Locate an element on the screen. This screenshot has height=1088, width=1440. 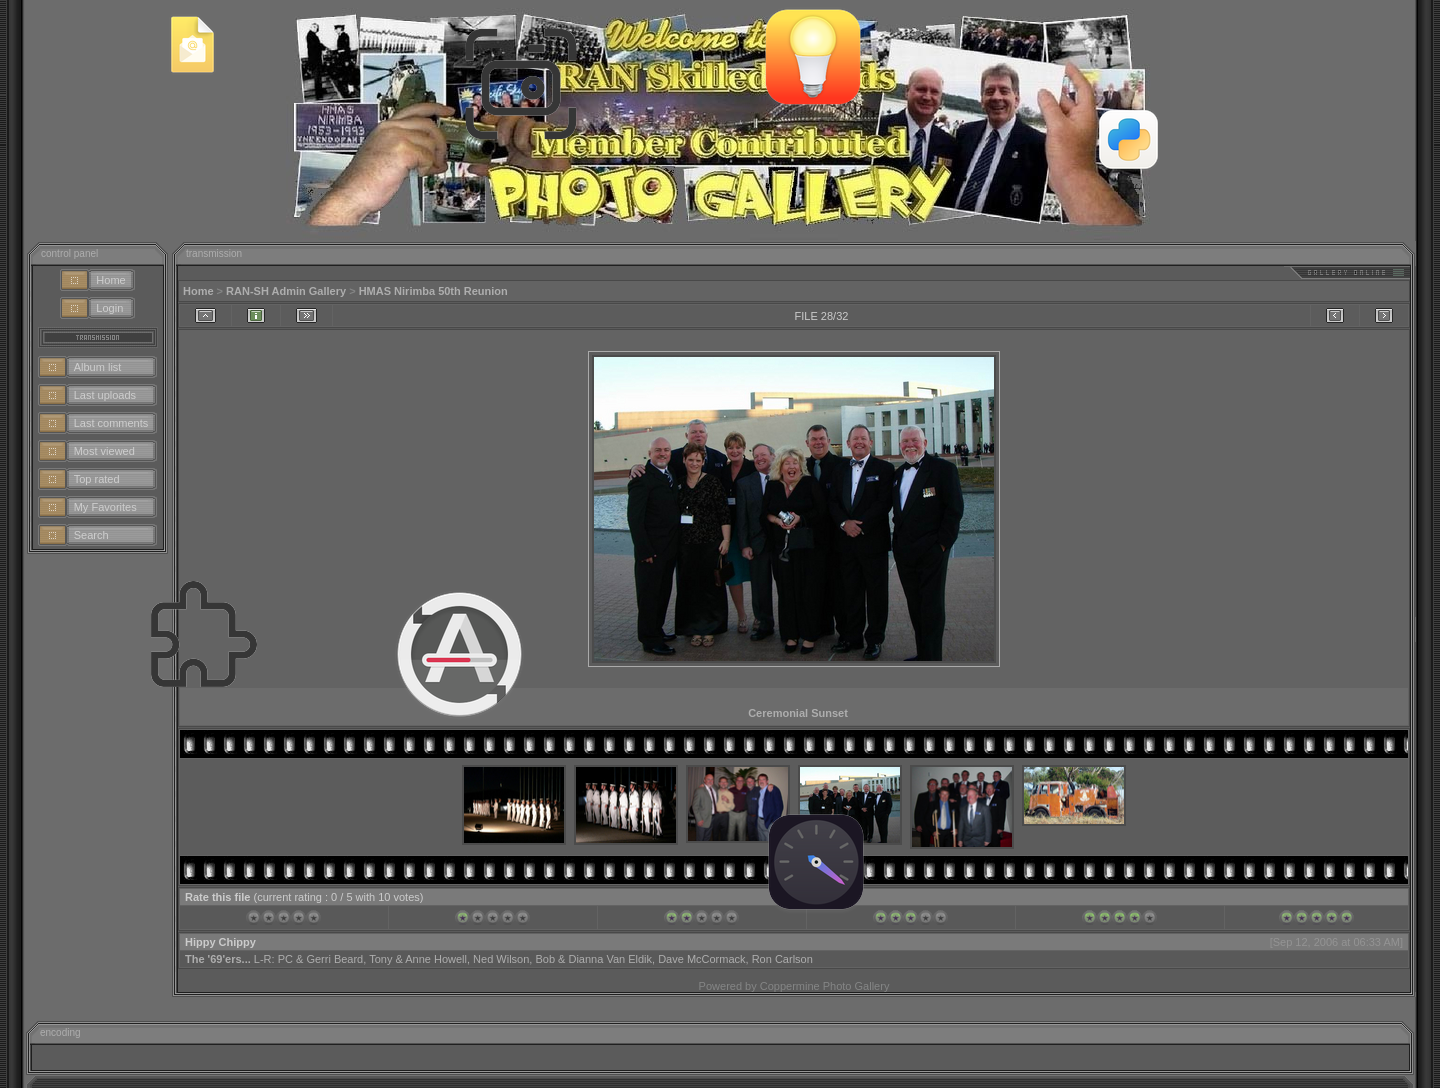
open redshift to adjust screen color temperature is located at coordinates (813, 57).